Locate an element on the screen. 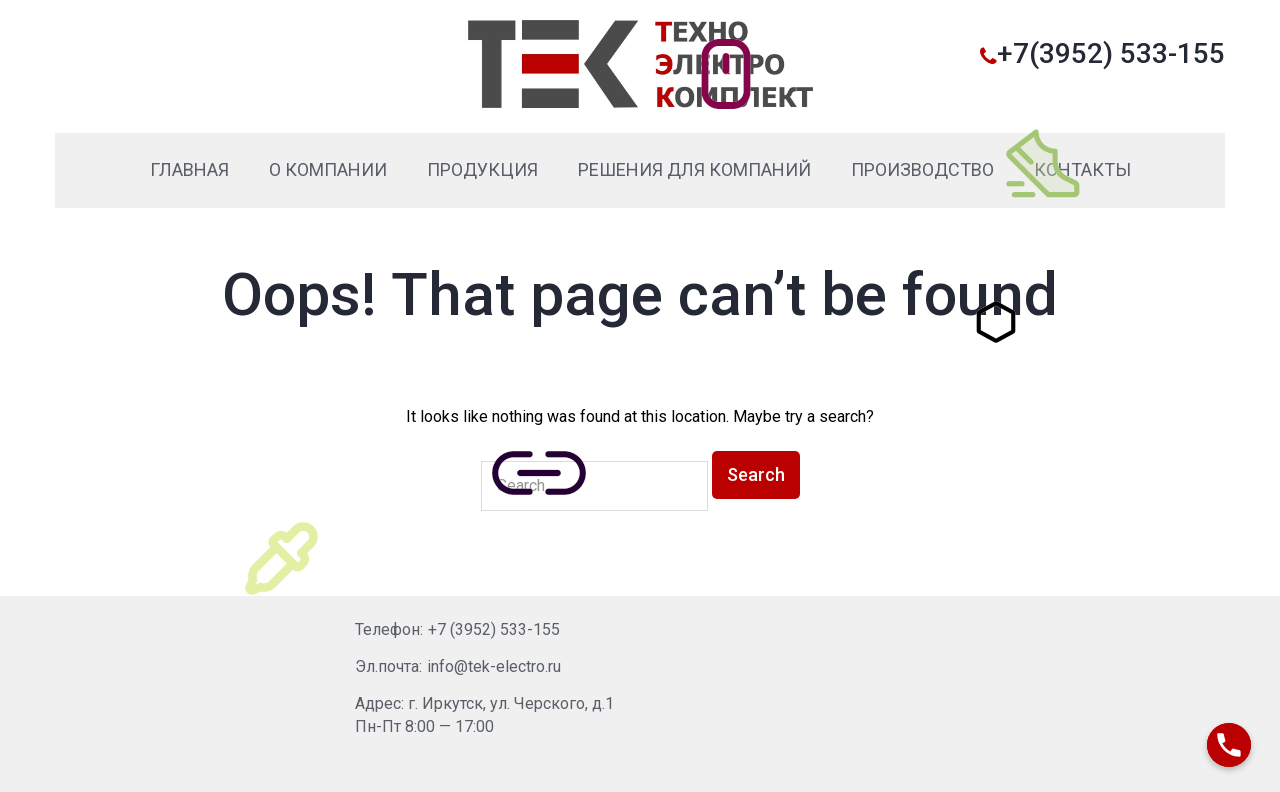 The width and height of the screenshot is (1280, 792). select a hexagonal shape tool is located at coordinates (996, 322).